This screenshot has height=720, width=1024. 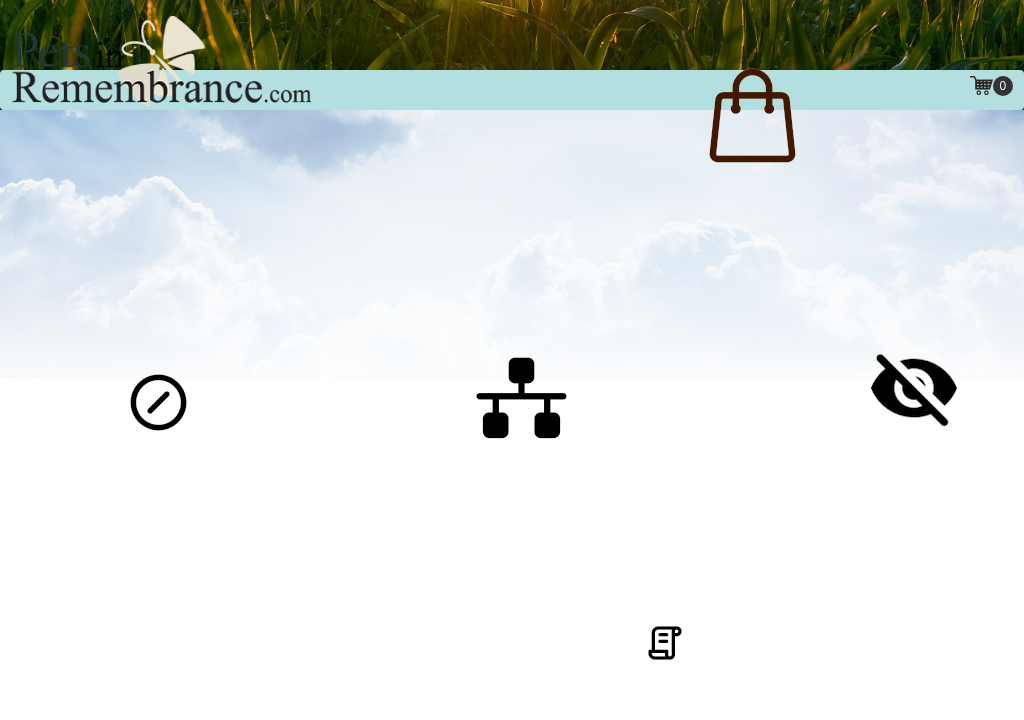 I want to click on indicates a forbidden or prohibited action, so click(x=158, y=402).